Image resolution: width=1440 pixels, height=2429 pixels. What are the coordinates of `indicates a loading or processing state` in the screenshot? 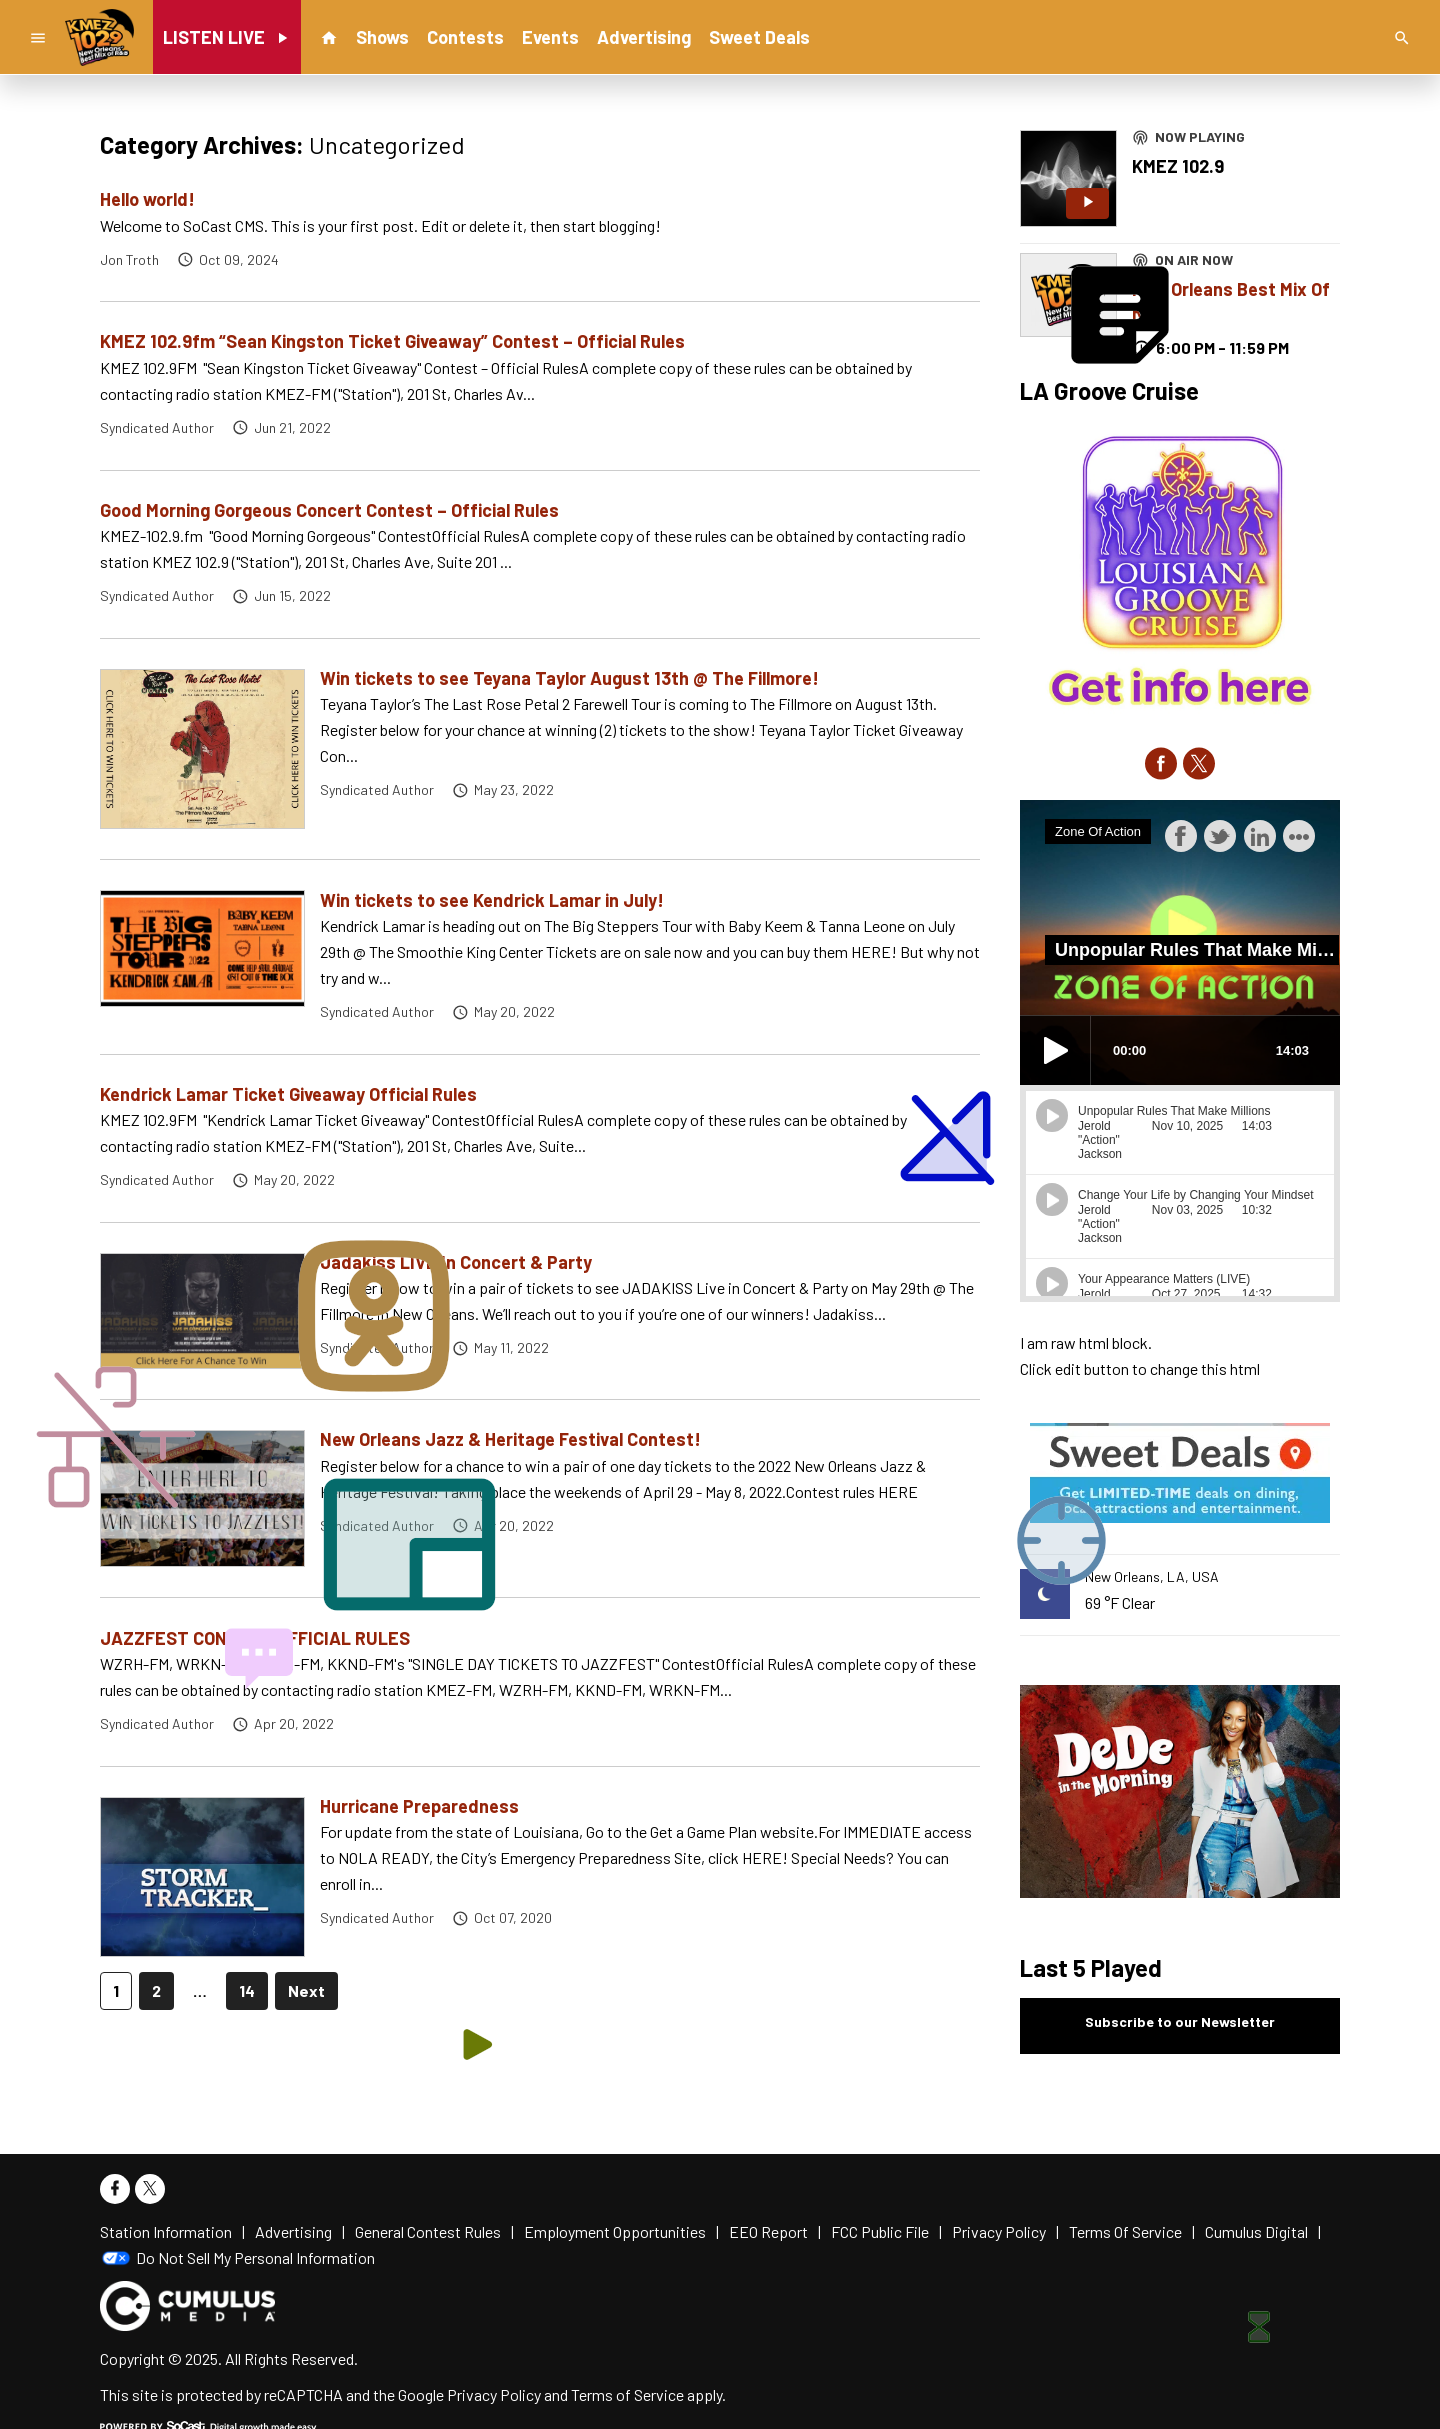 It's located at (1259, 2327).